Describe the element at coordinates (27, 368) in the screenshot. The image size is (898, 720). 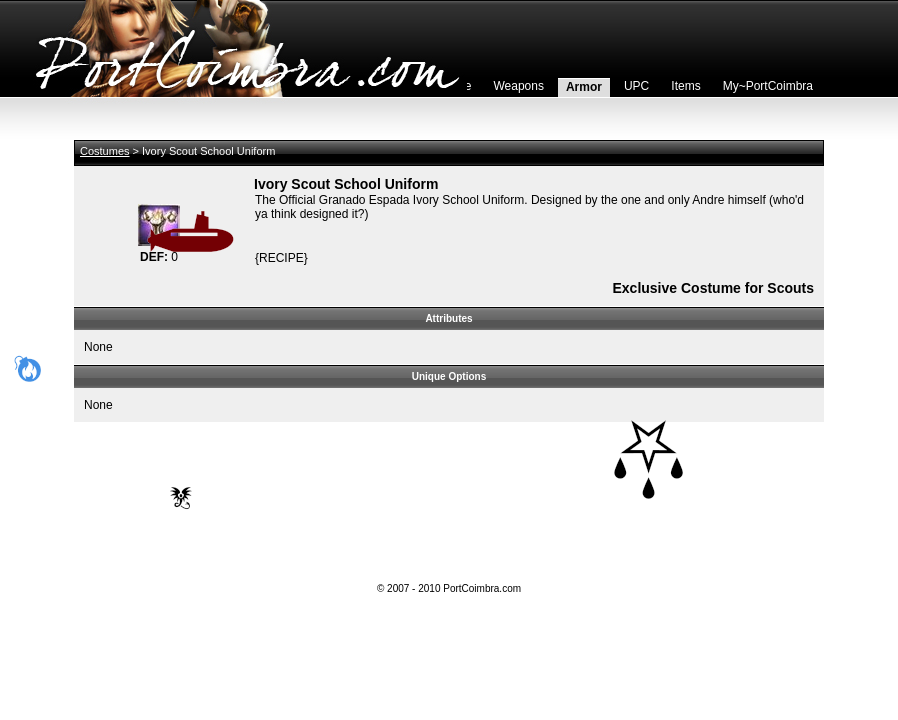
I see `use fire bomb attack or ability` at that location.